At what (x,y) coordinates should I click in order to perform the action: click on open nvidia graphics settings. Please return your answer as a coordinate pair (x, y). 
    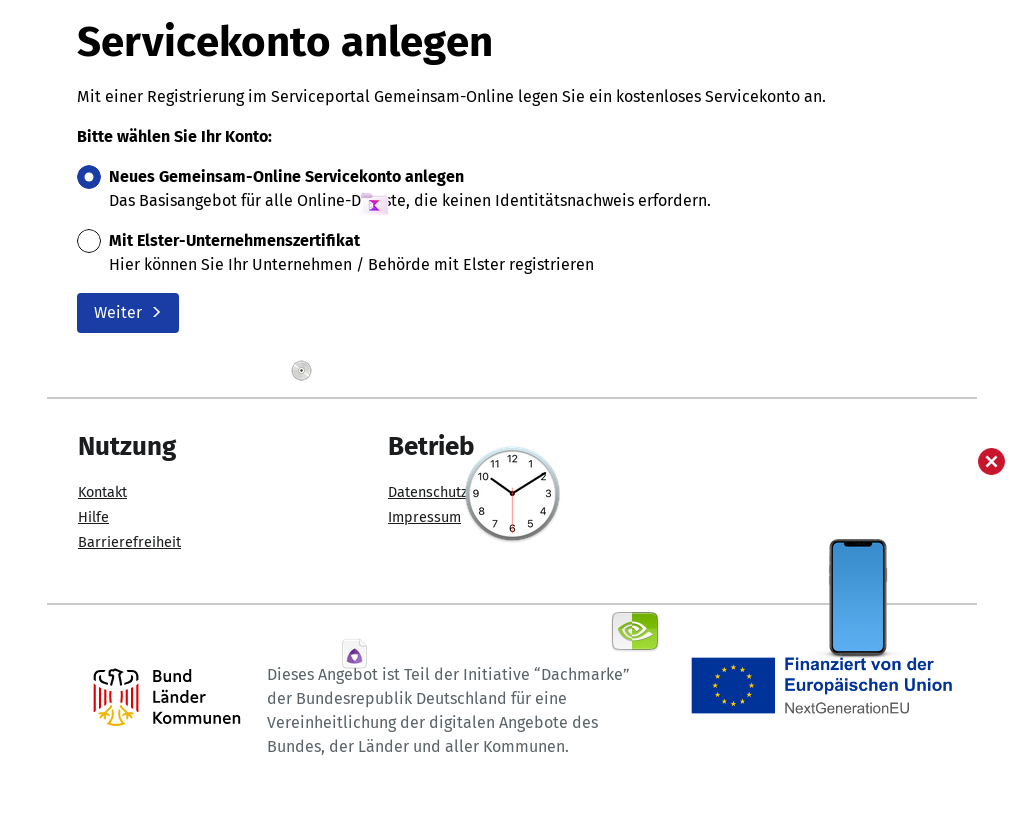
    Looking at the image, I should click on (635, 631).